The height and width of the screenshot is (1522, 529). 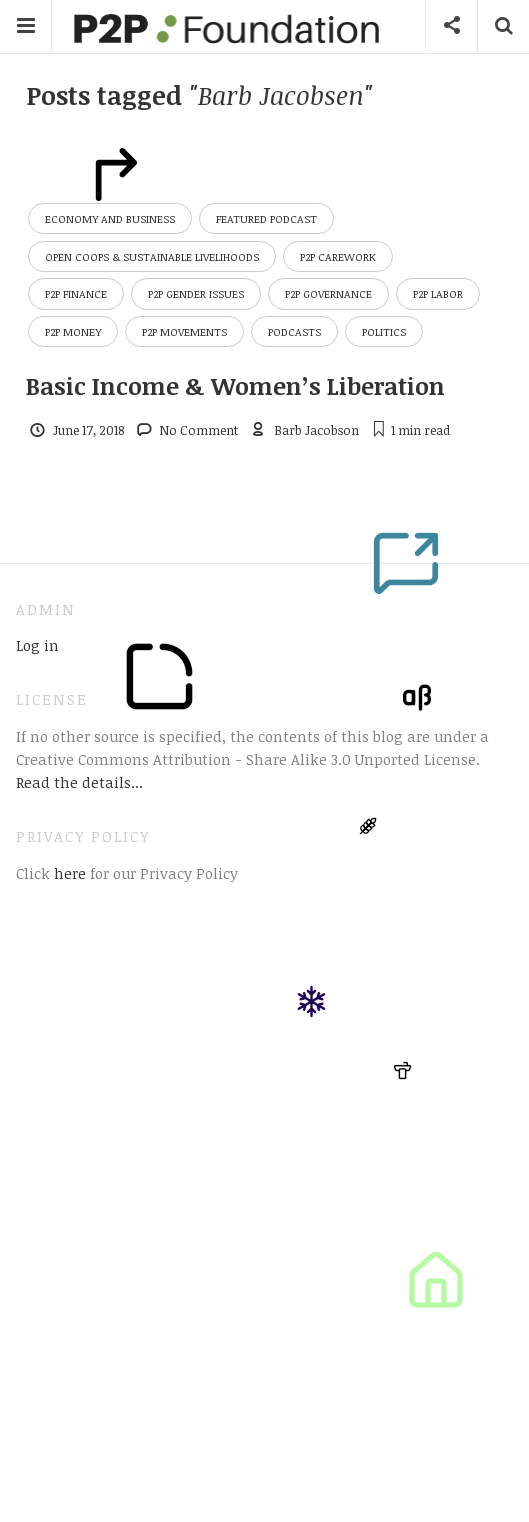 What do you see at coordinates (417, 695) in the screenshot?
I see `switch to greek alphabet input` at bounding box center [417, 695].